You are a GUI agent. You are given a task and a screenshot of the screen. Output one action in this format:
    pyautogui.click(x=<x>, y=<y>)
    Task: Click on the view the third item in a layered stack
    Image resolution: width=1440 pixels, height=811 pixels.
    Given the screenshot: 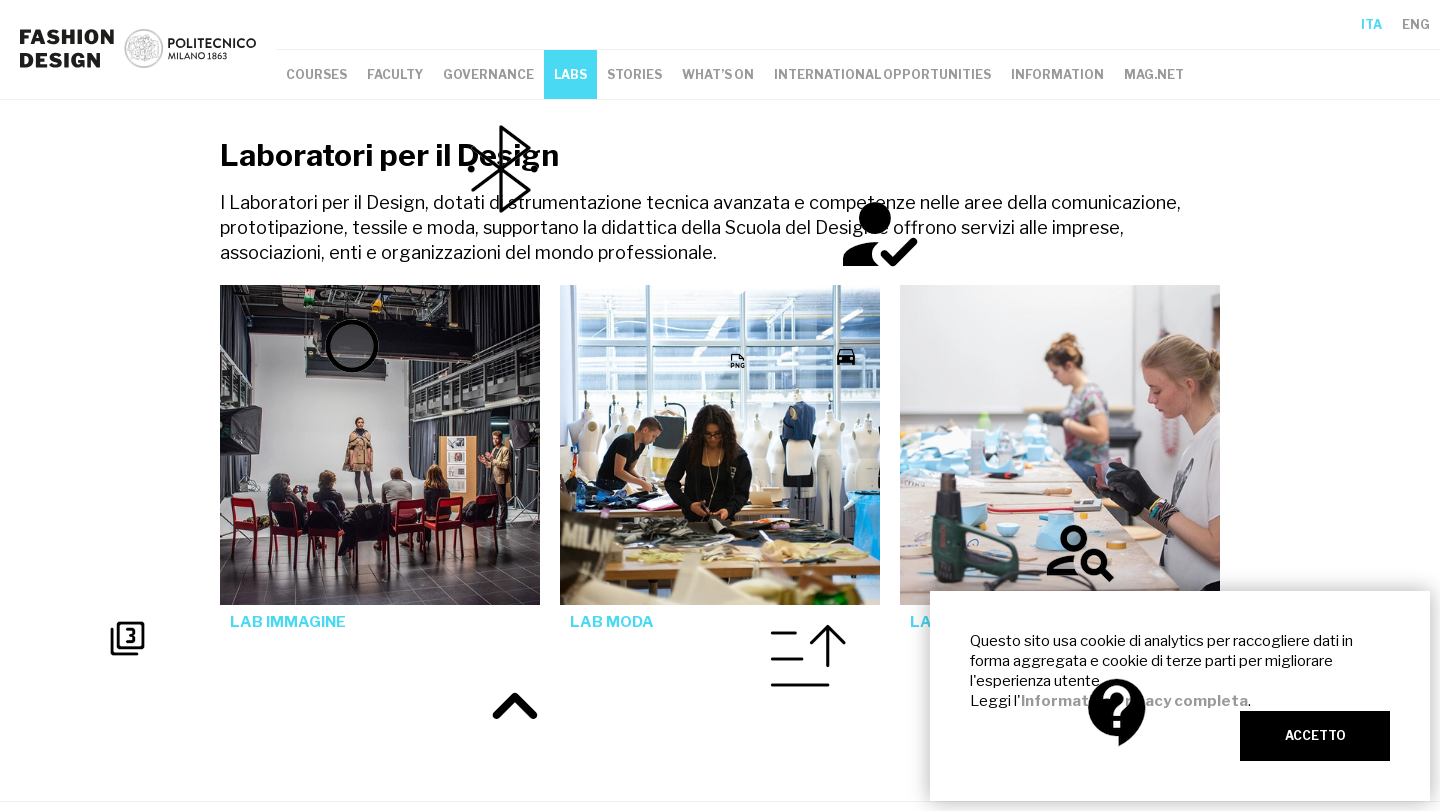 What is the action you would take?
    pyautogui.click(x=127, y=638)
    